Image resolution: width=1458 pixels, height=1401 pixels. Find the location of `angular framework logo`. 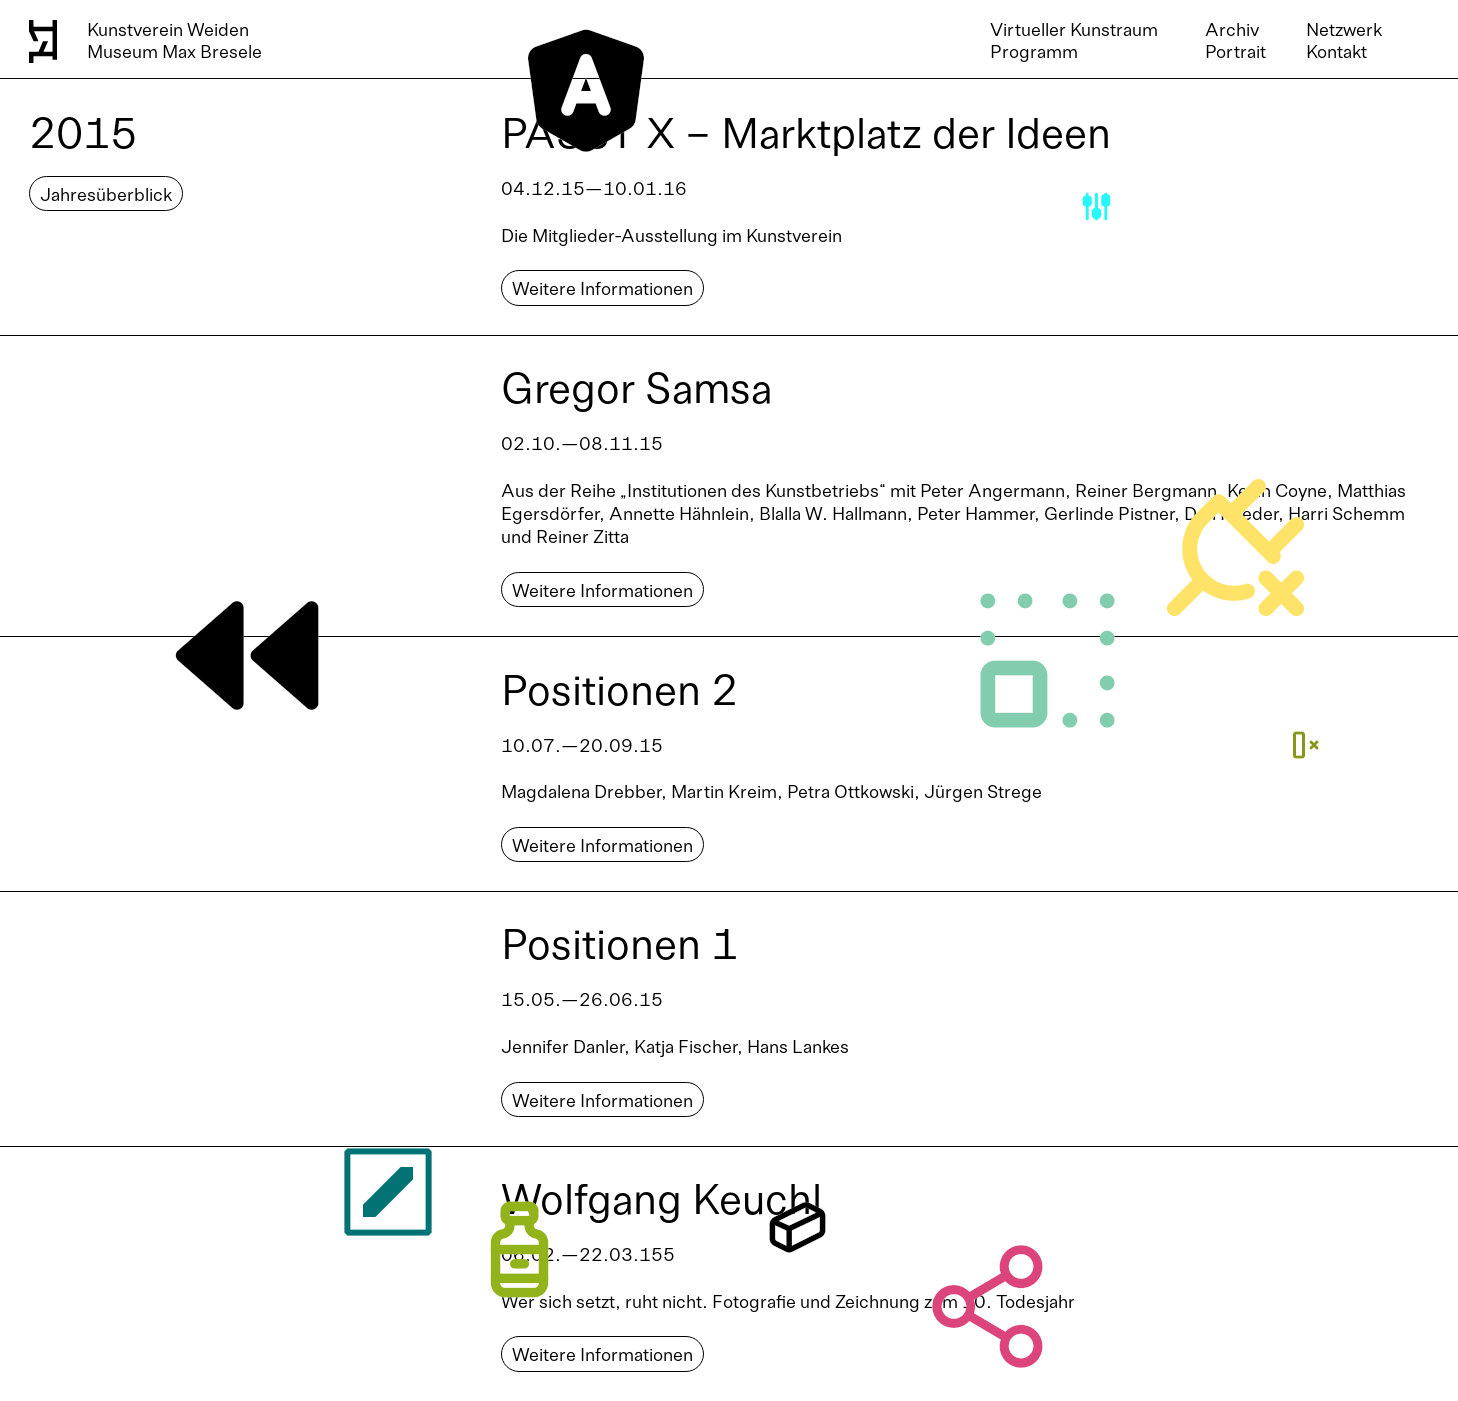

angular framework logo is located at coordinates (586, 91).